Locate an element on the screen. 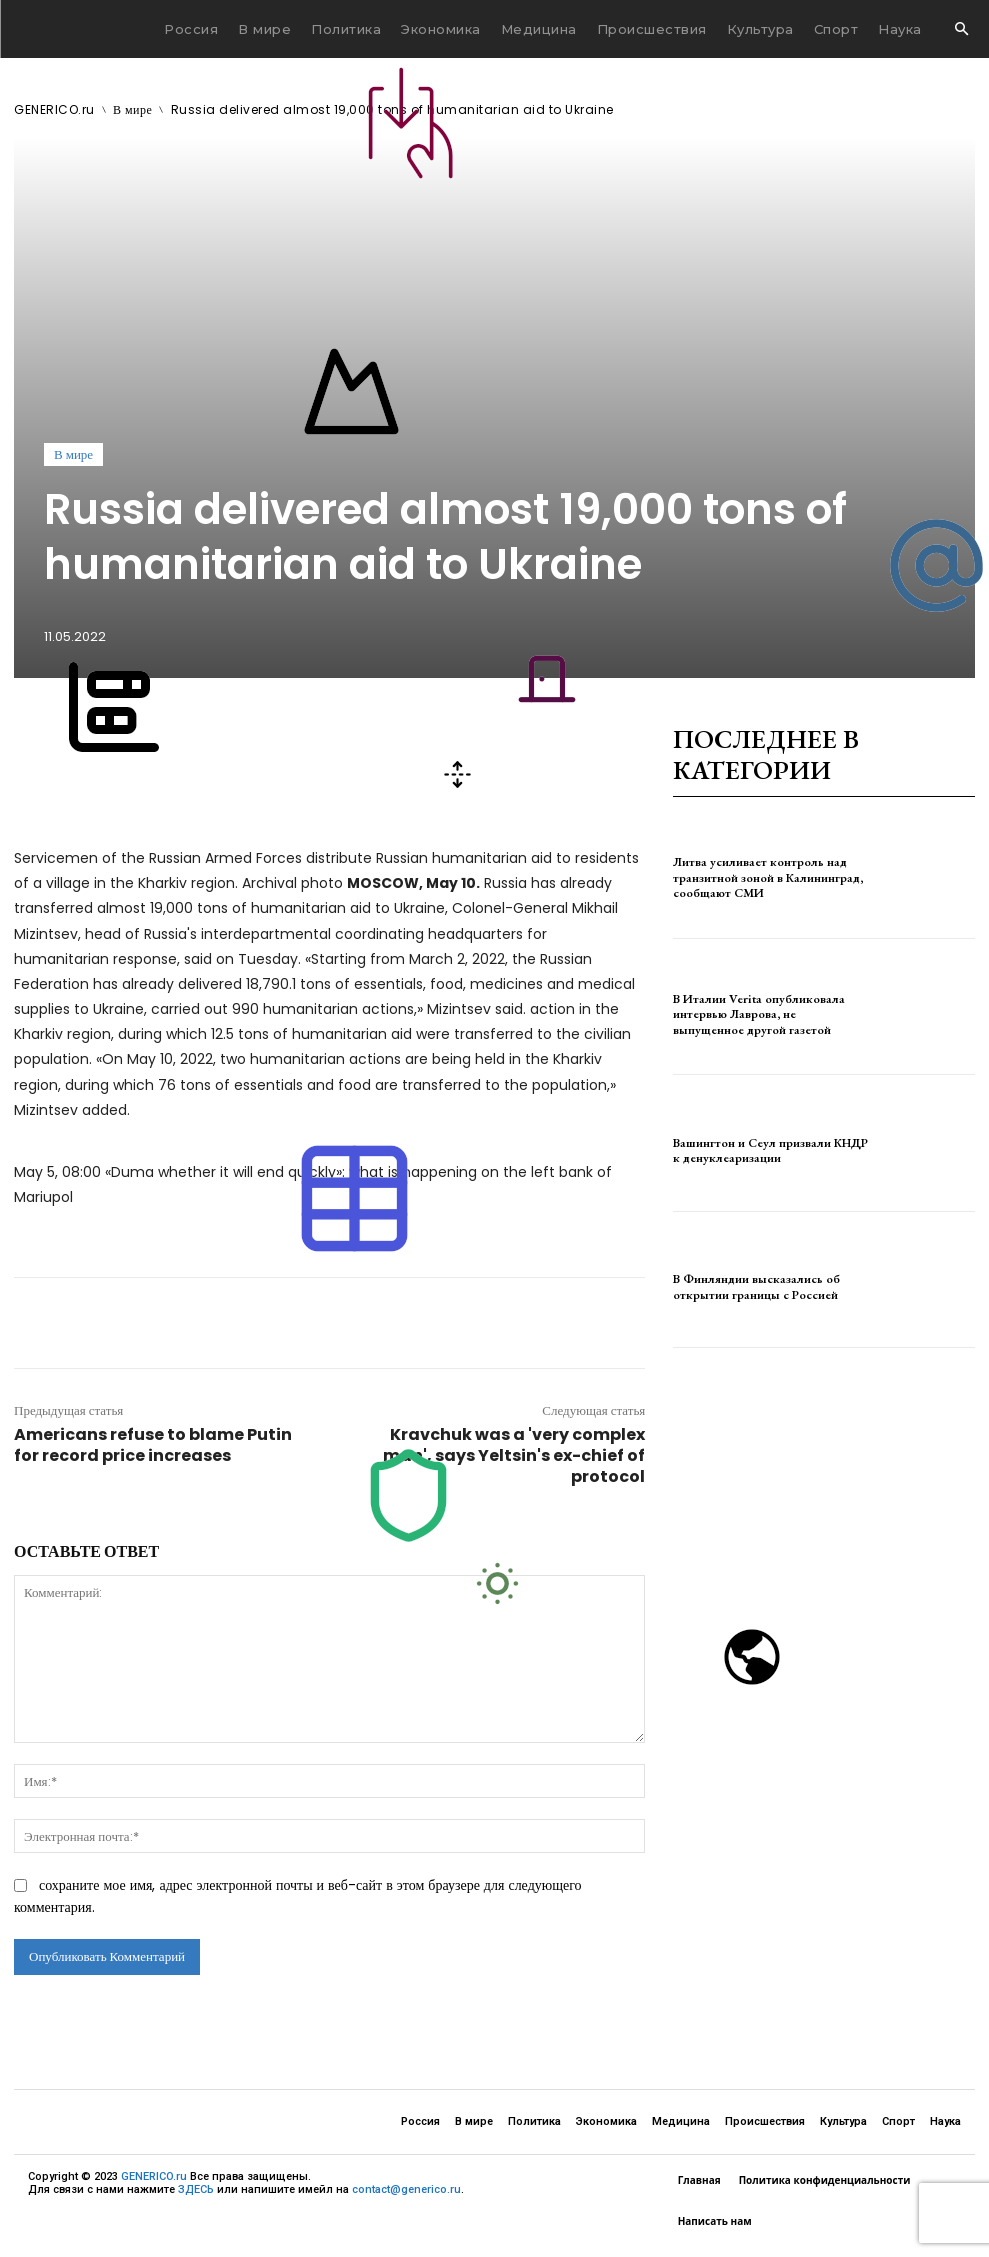  mention a user in a post or comment is located at coordinates (936, 565).